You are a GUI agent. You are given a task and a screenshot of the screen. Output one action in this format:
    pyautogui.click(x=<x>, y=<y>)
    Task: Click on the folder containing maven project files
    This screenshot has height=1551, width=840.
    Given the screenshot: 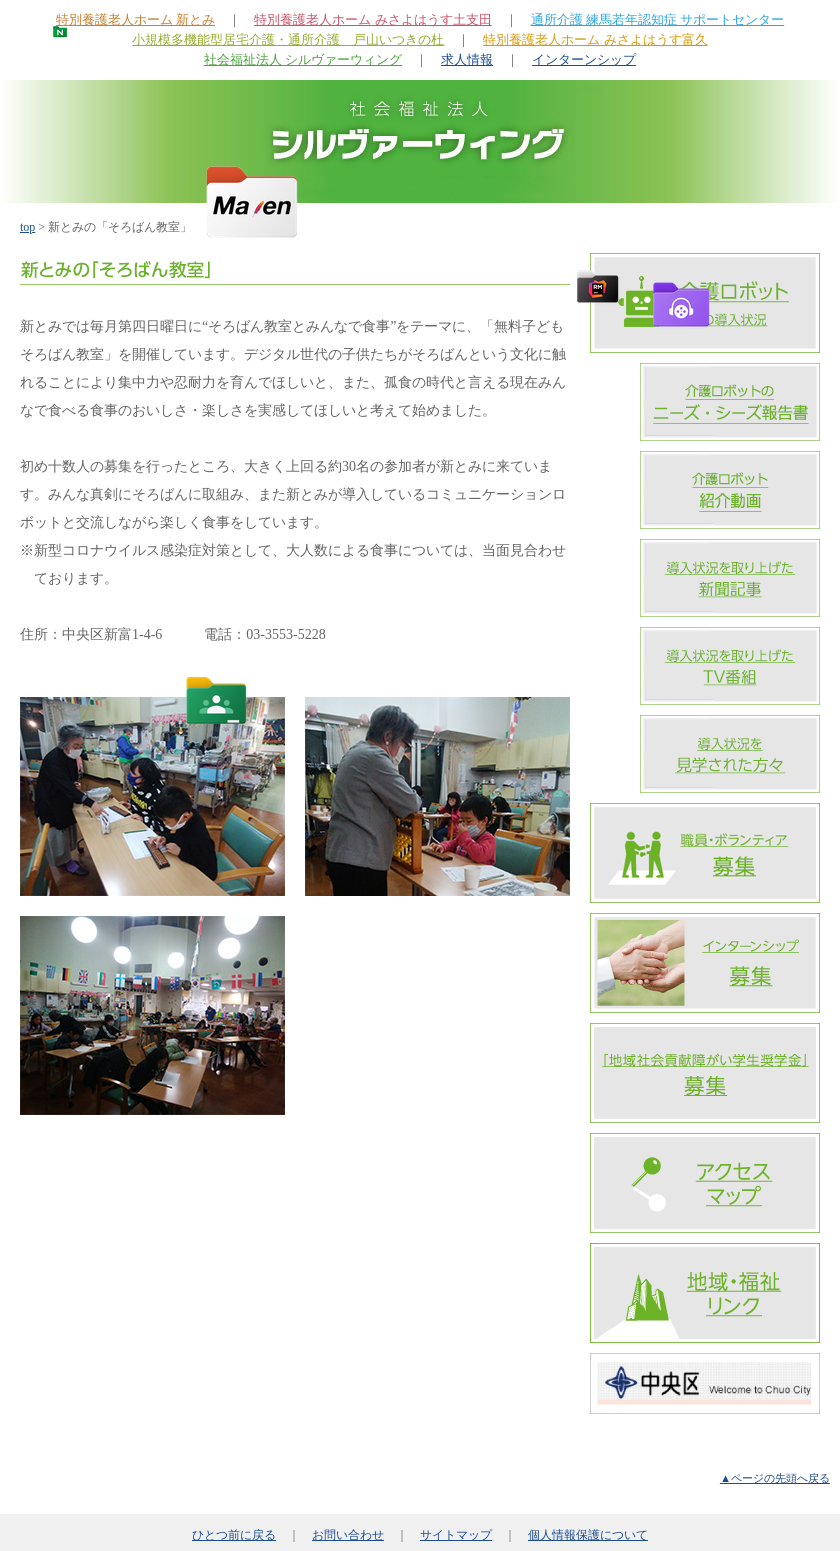 What is the action you would take?
    pyautogui.click(x=251, y=204)
    